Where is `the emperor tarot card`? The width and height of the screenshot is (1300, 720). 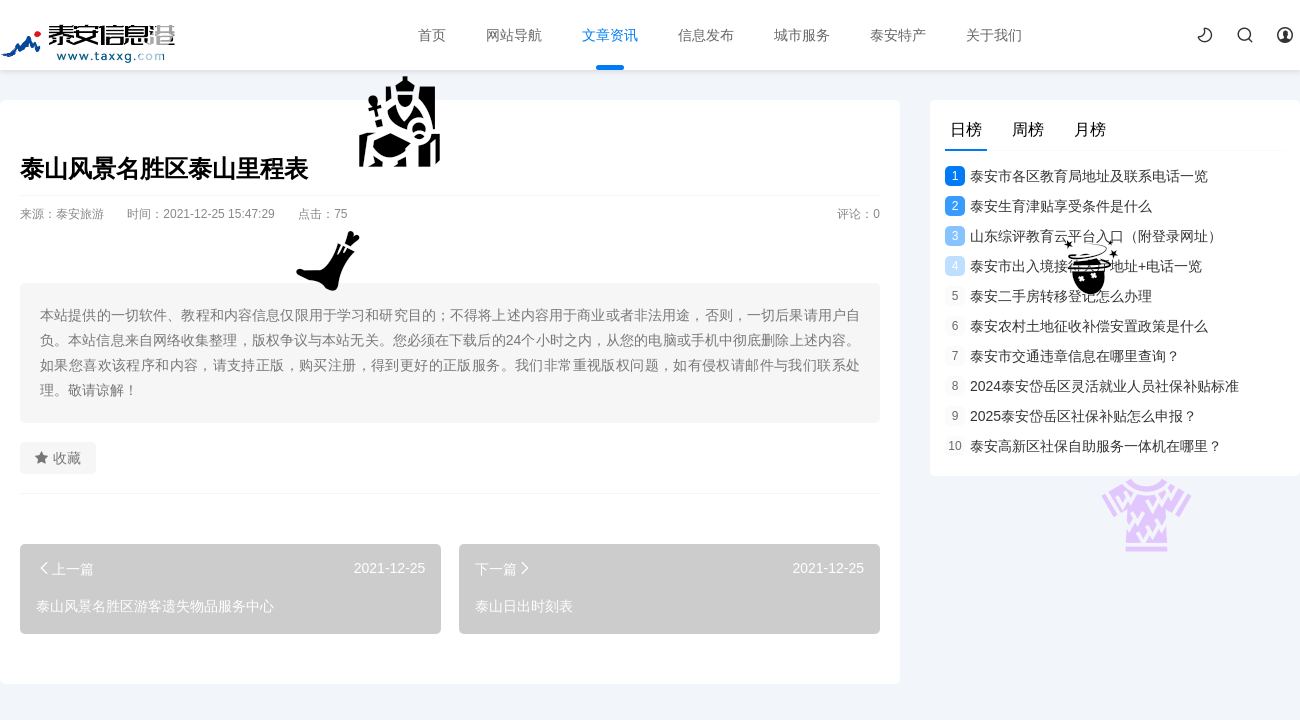 the emperor tarot card is located at coordinates (399, 121).